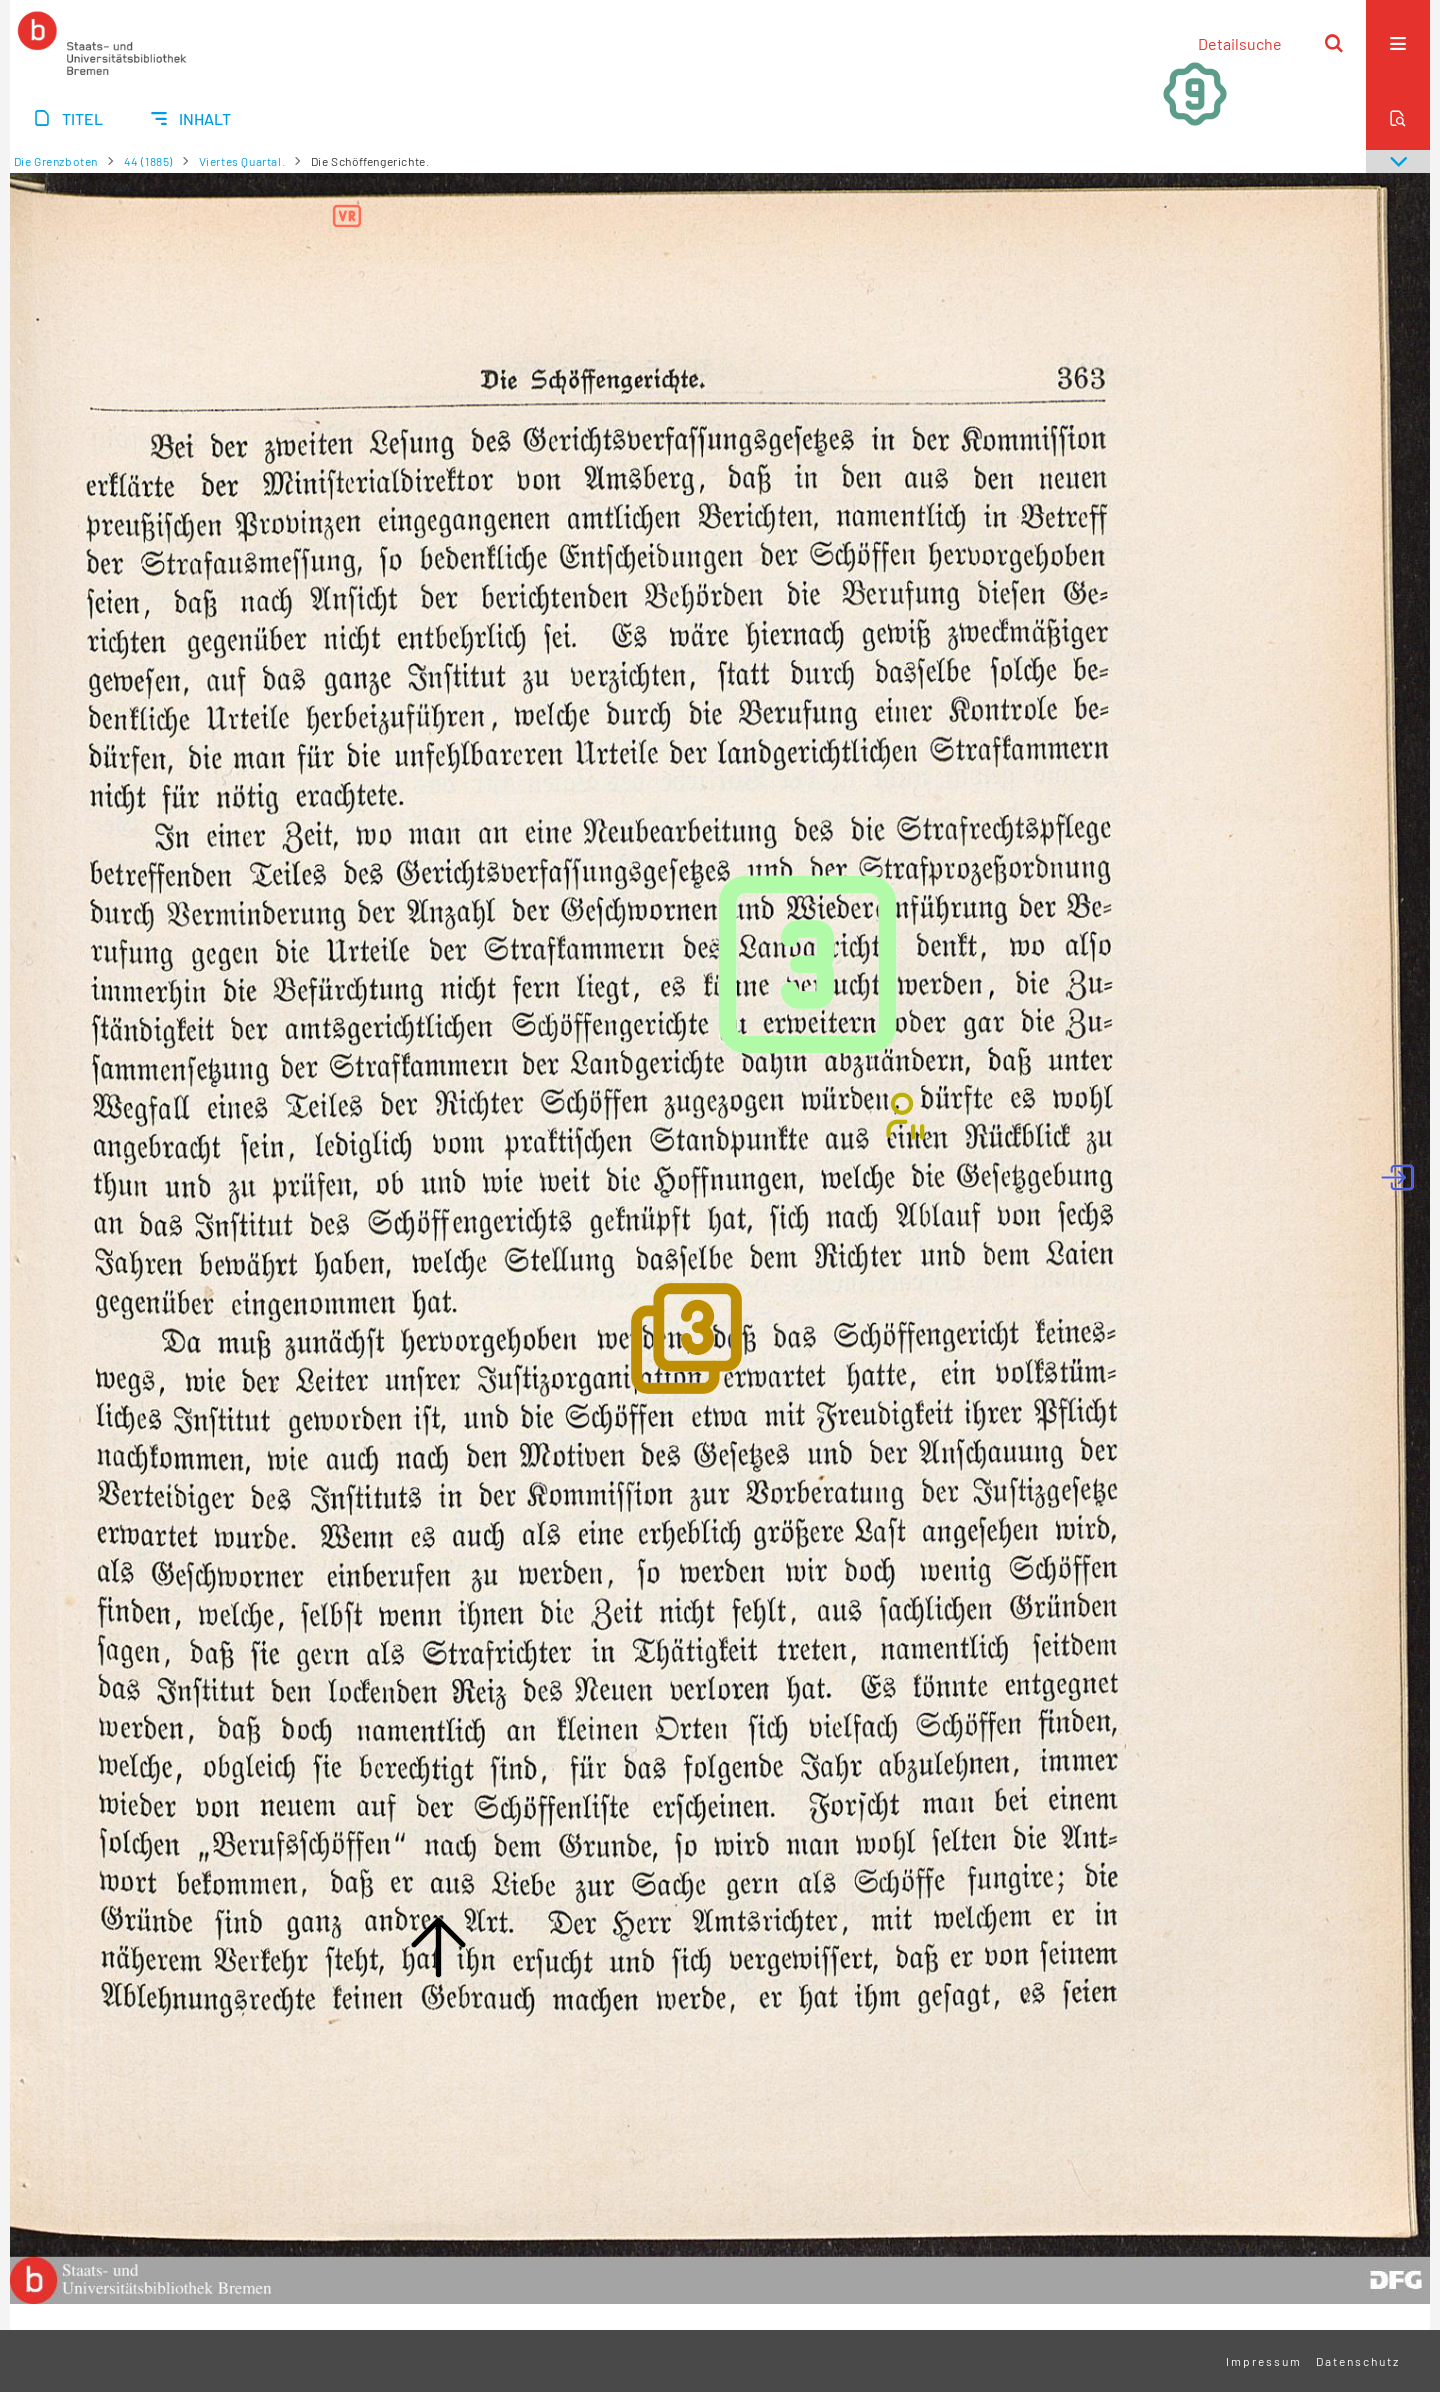 The width and height of the screenshot is (1440, 2392). I want to click on select option 3 from a numbered list, so click(807, 964).